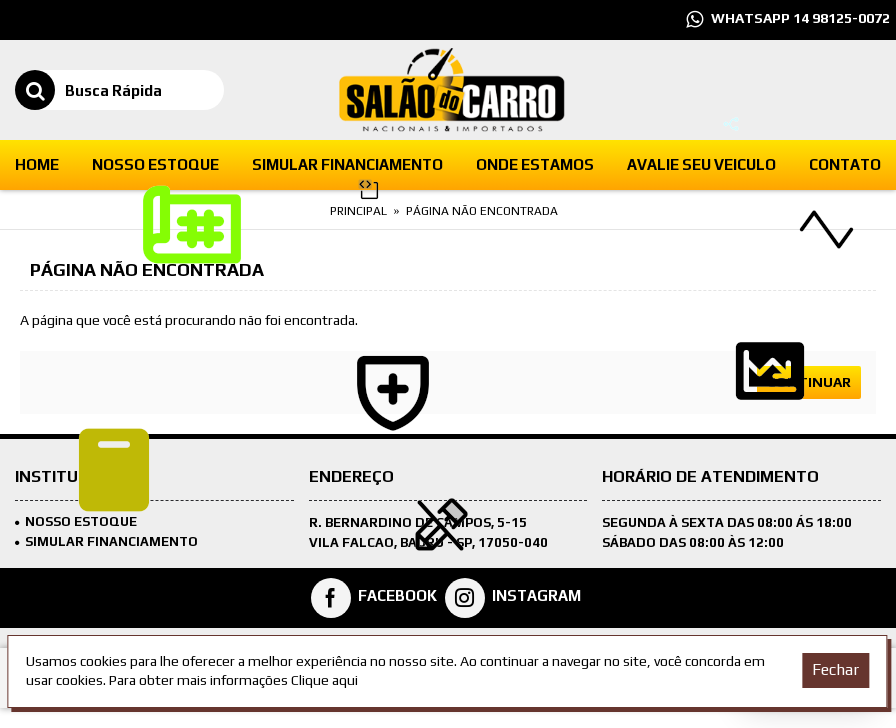 The width and height of the screenshot is (896, 728). Describe the element at coordinates (192, 228) in the screenshot. I see `view project blueprints or technical plans` at that location.